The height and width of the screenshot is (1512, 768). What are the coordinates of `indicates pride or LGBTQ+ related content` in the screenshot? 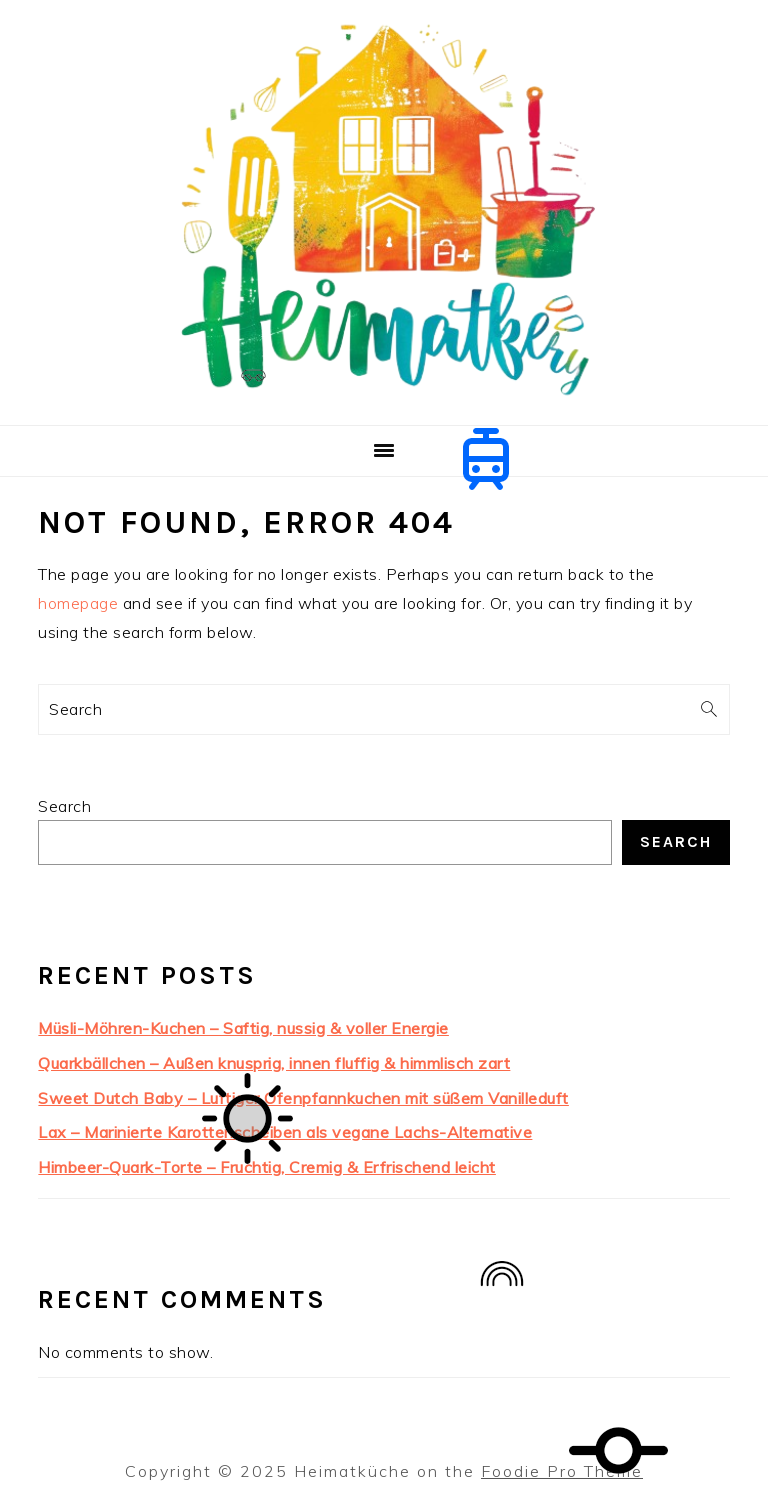 It's located at (502, 1275).